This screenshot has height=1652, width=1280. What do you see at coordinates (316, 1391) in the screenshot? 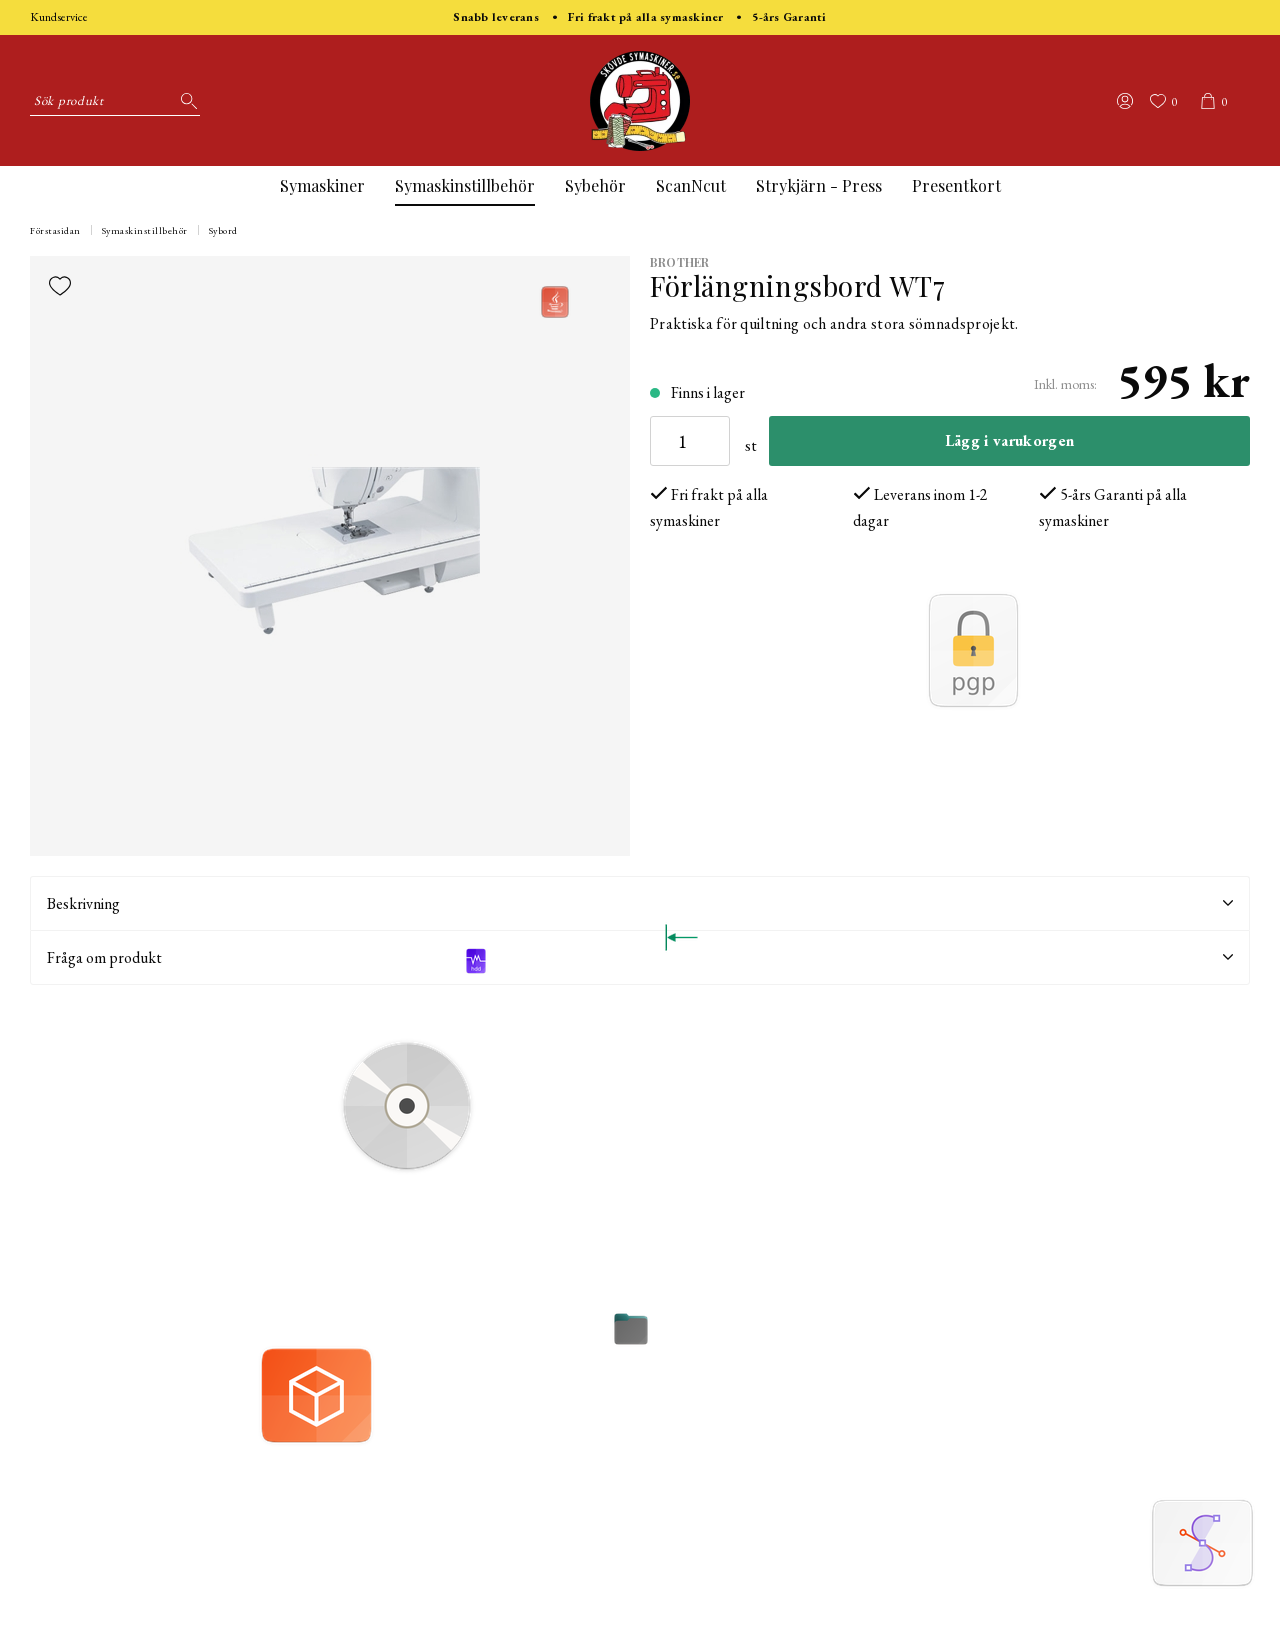
I see `open a 3D model file` at bounding box center [316, 1391].